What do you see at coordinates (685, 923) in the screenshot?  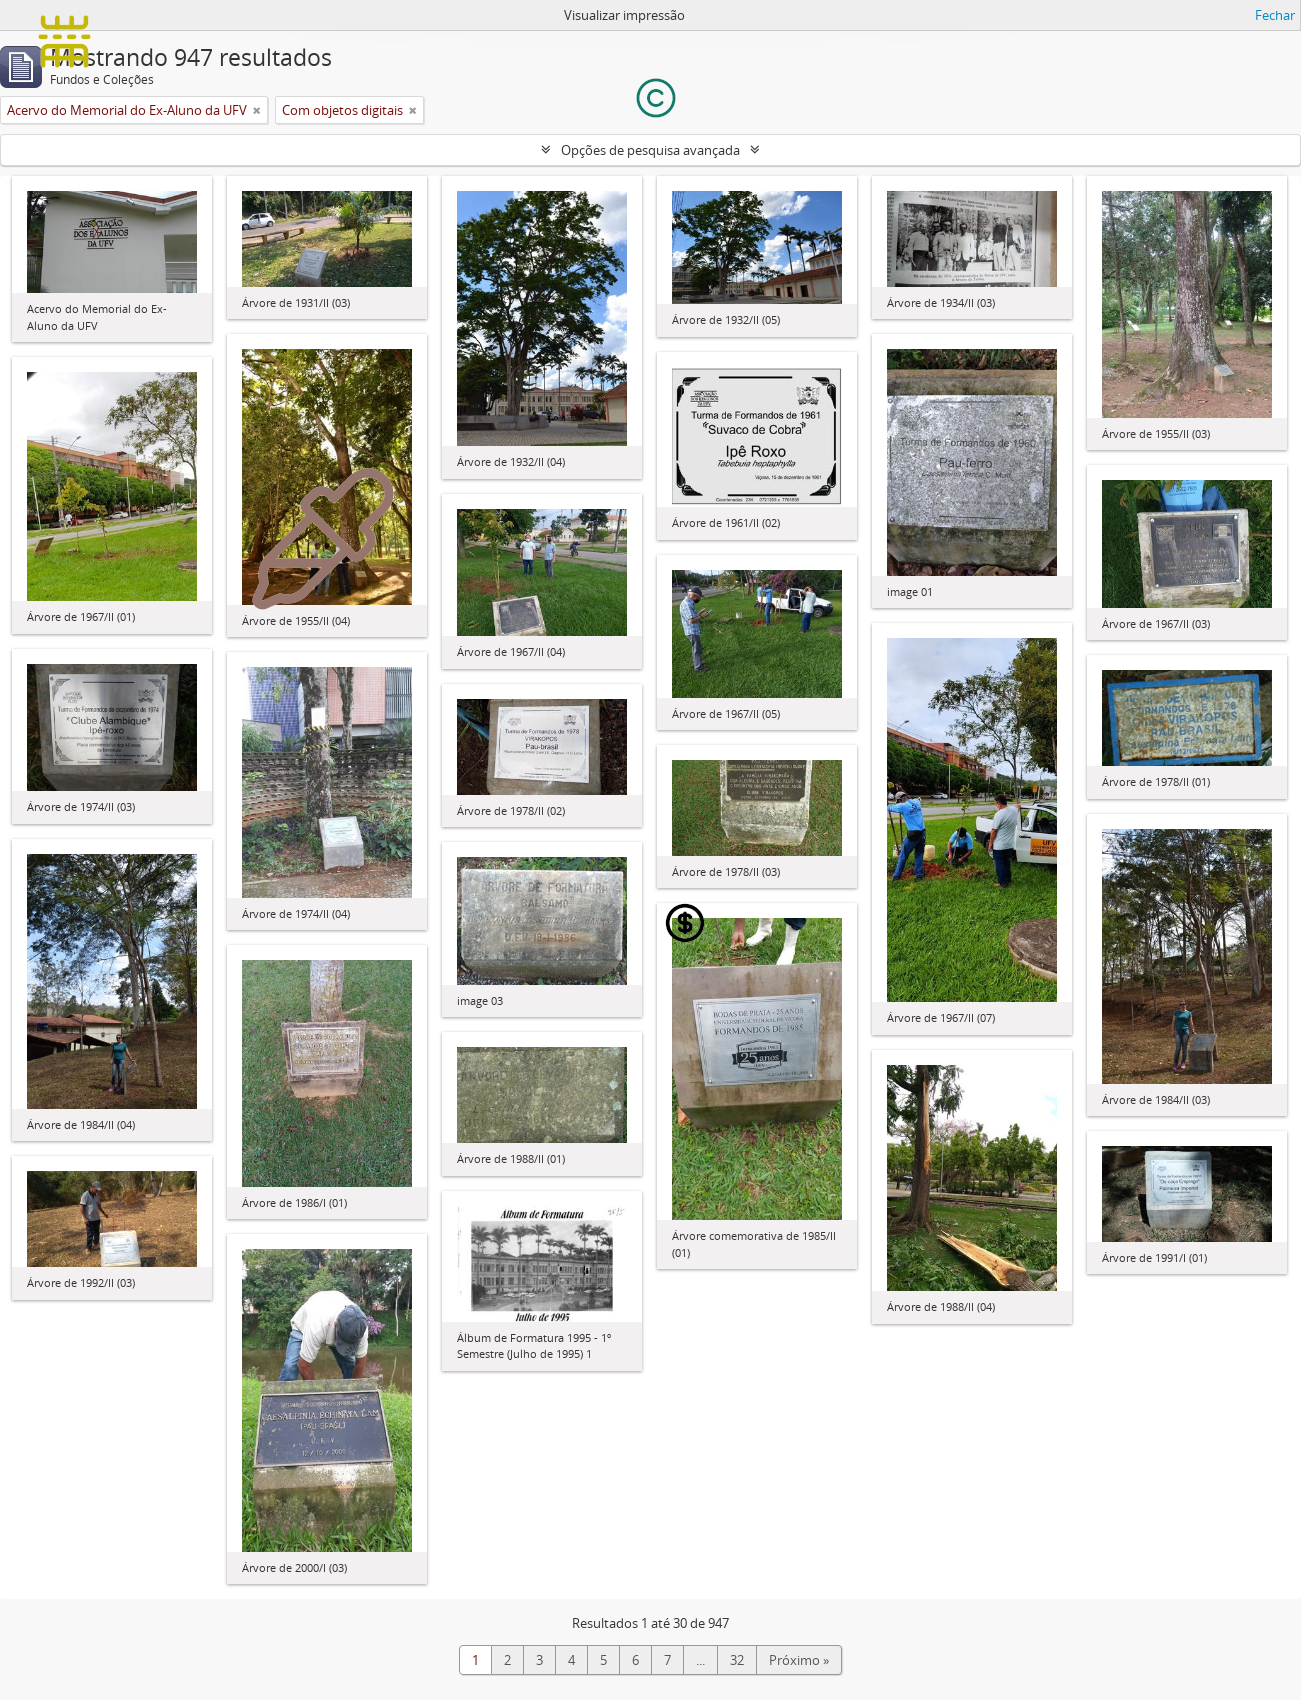 I see `view your account balance` at bounding box center [685, 923].